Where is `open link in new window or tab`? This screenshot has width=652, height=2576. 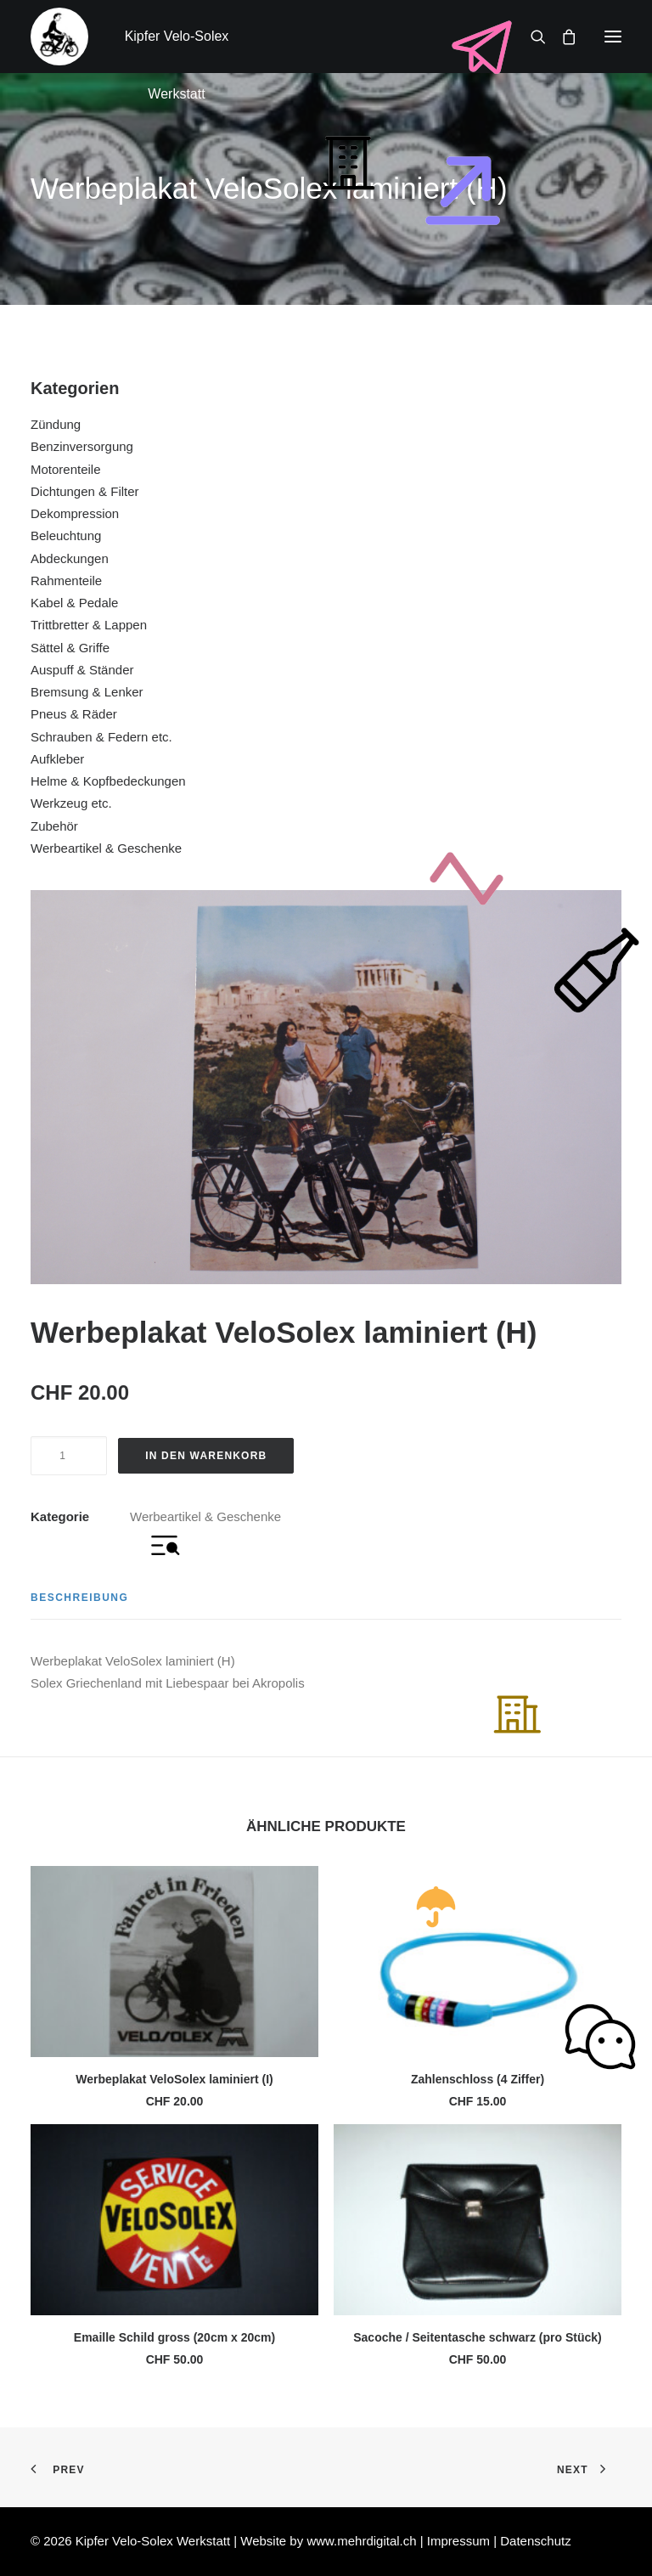 open link in new window or tab is located at coordinates (463, 188).